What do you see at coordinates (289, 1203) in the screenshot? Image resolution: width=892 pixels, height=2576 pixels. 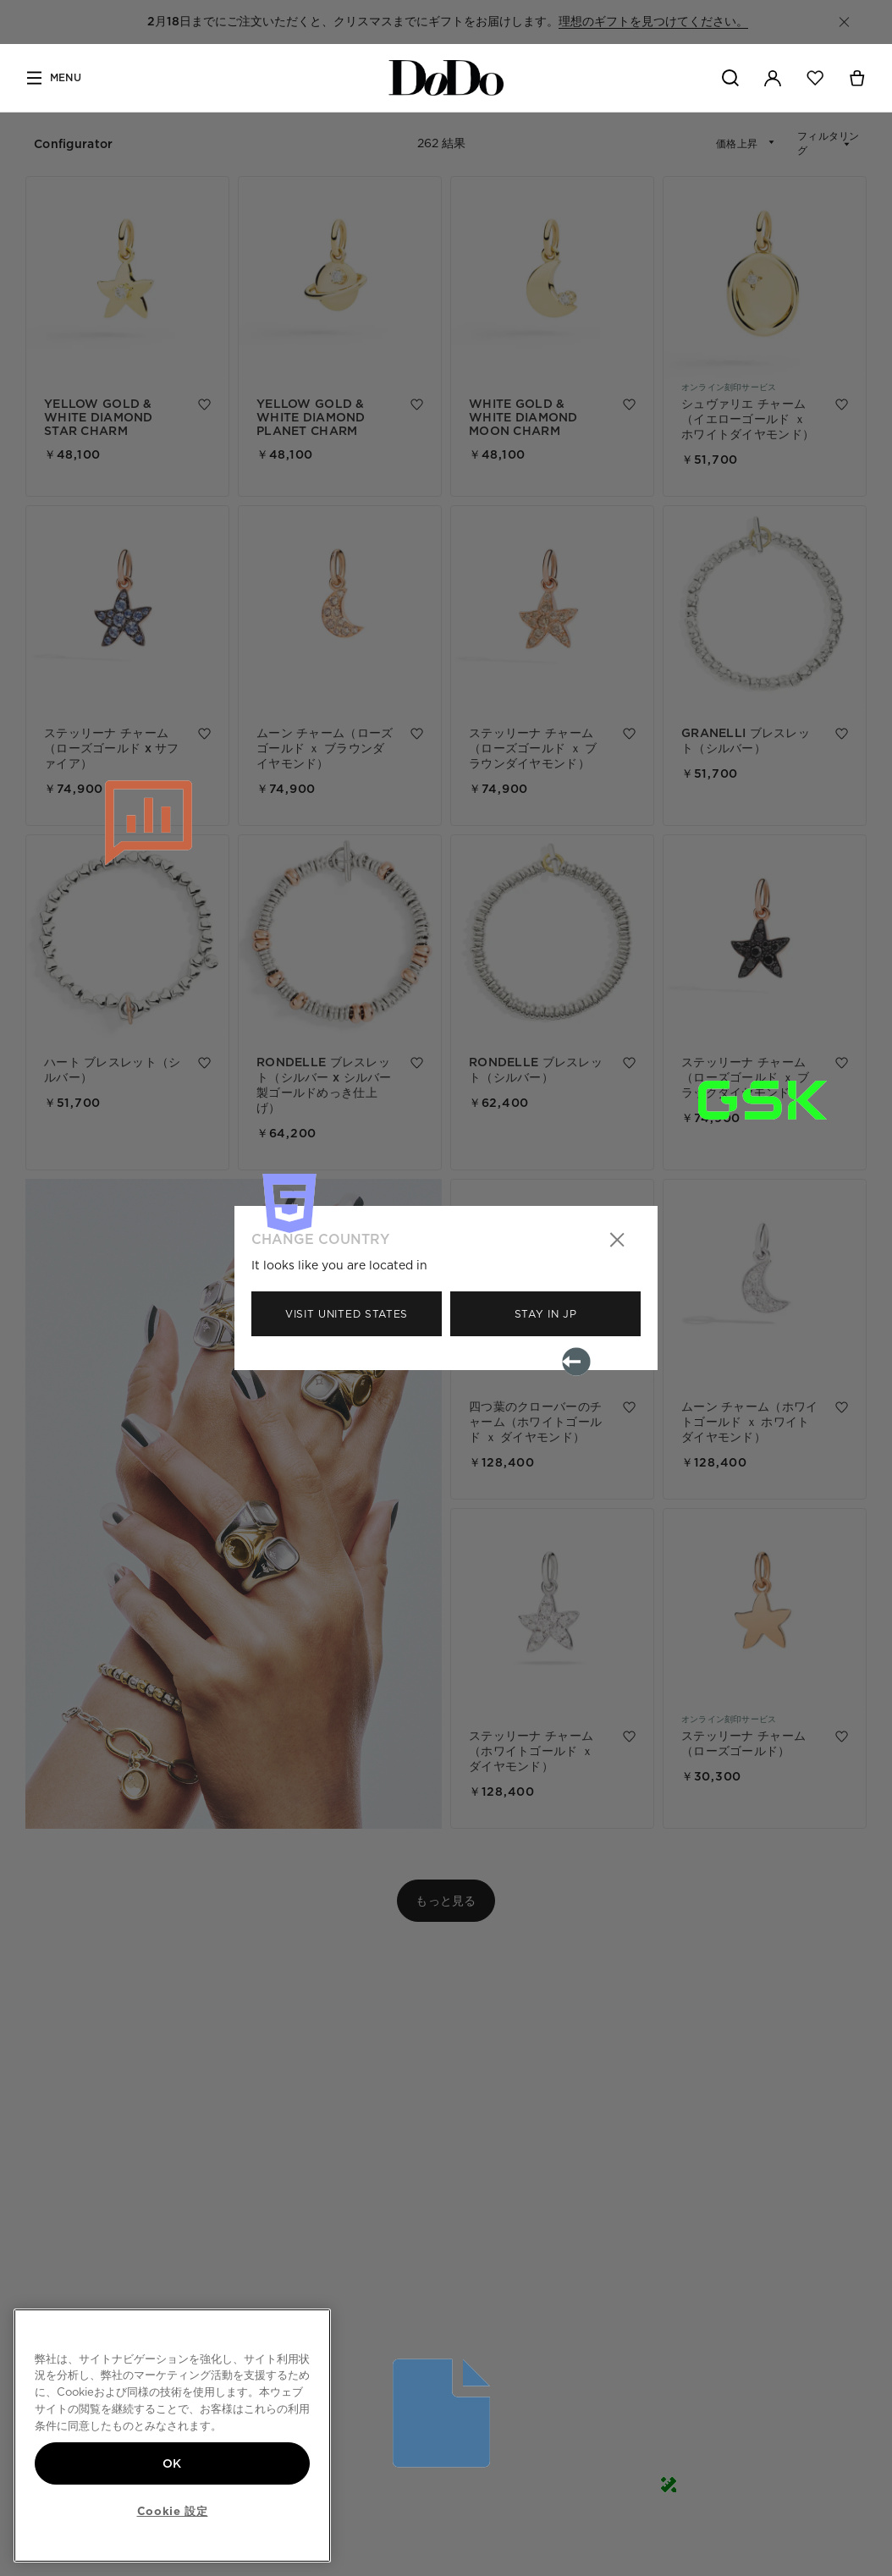 I see `indicates HTML5 technology or web development` at bounding box center [289, 1203].